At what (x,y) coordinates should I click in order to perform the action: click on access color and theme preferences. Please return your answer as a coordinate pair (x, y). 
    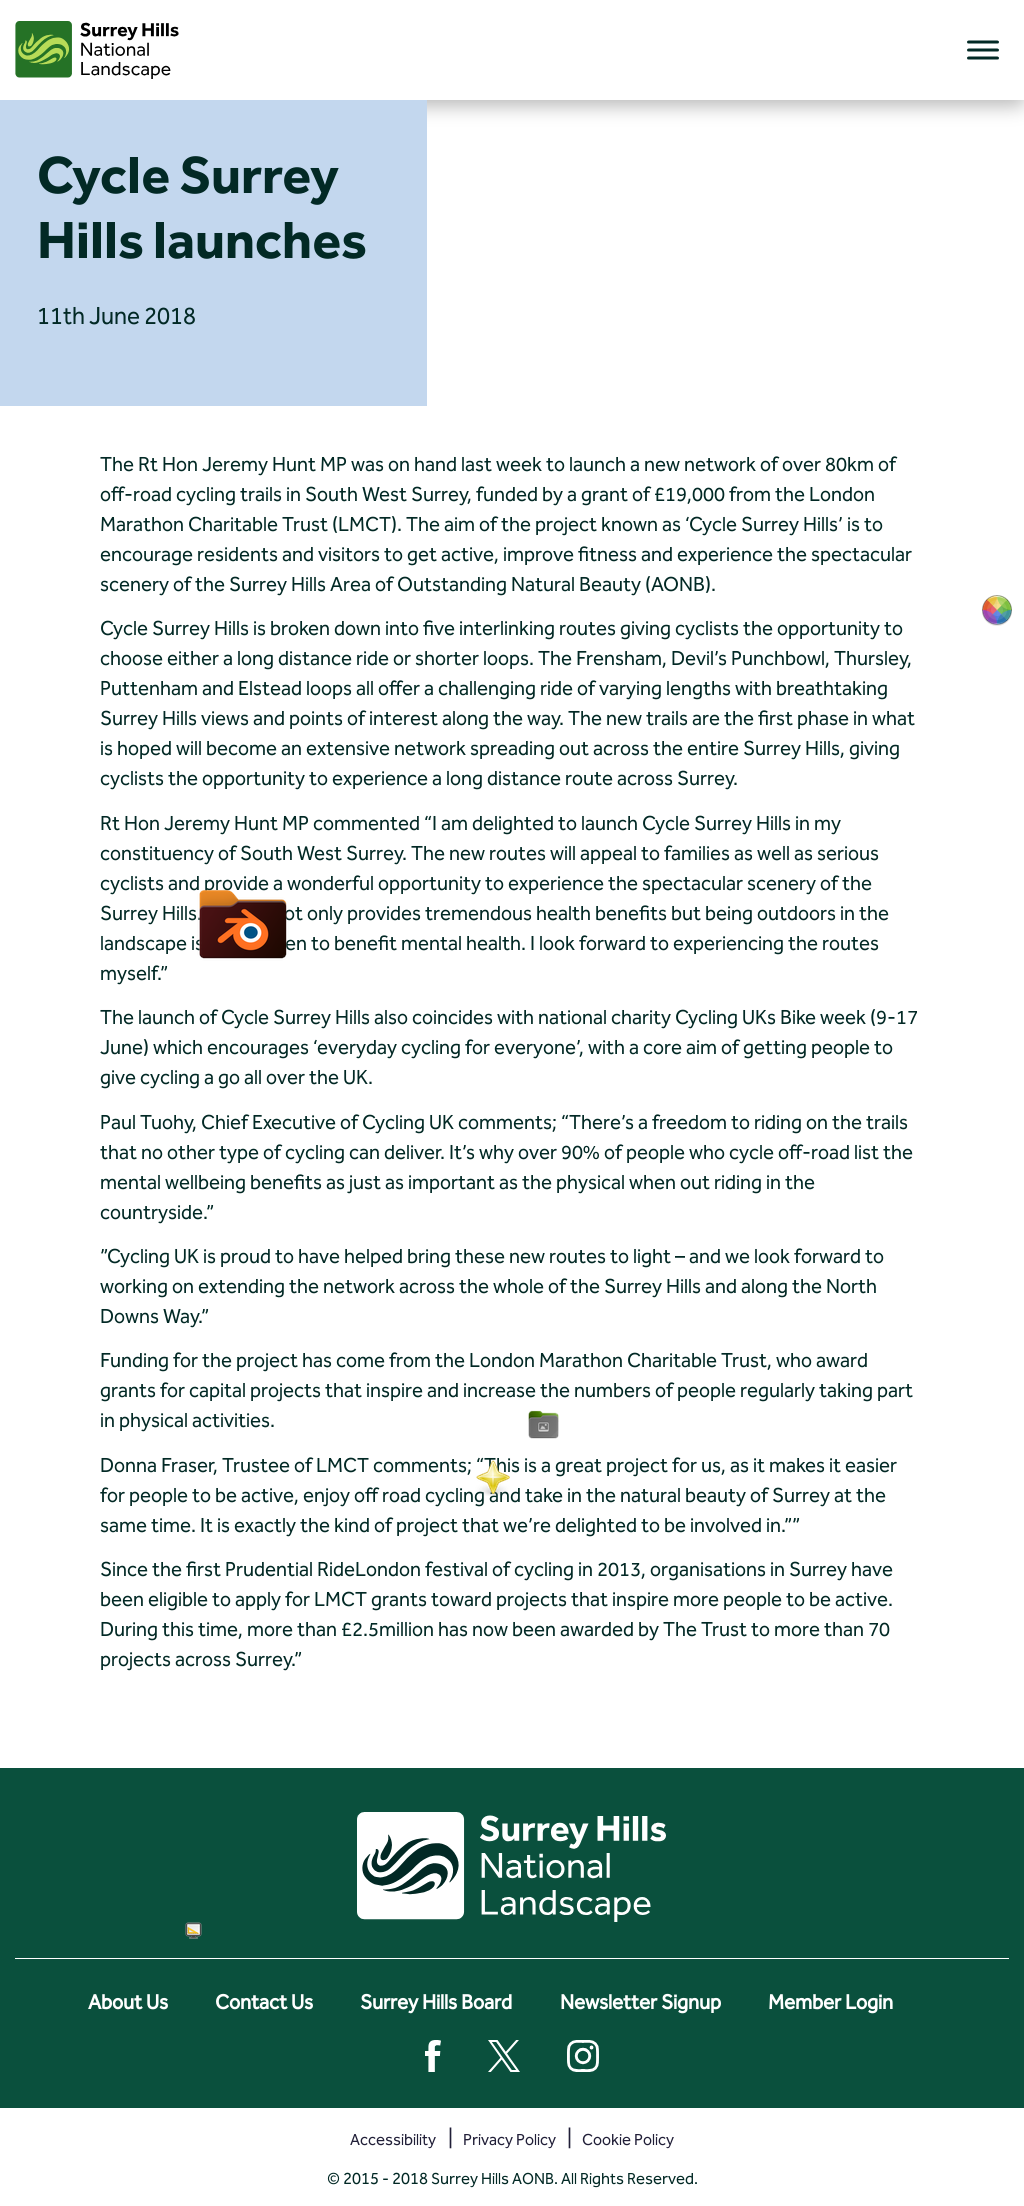
    Looking at the image, I should click on (997, 610).